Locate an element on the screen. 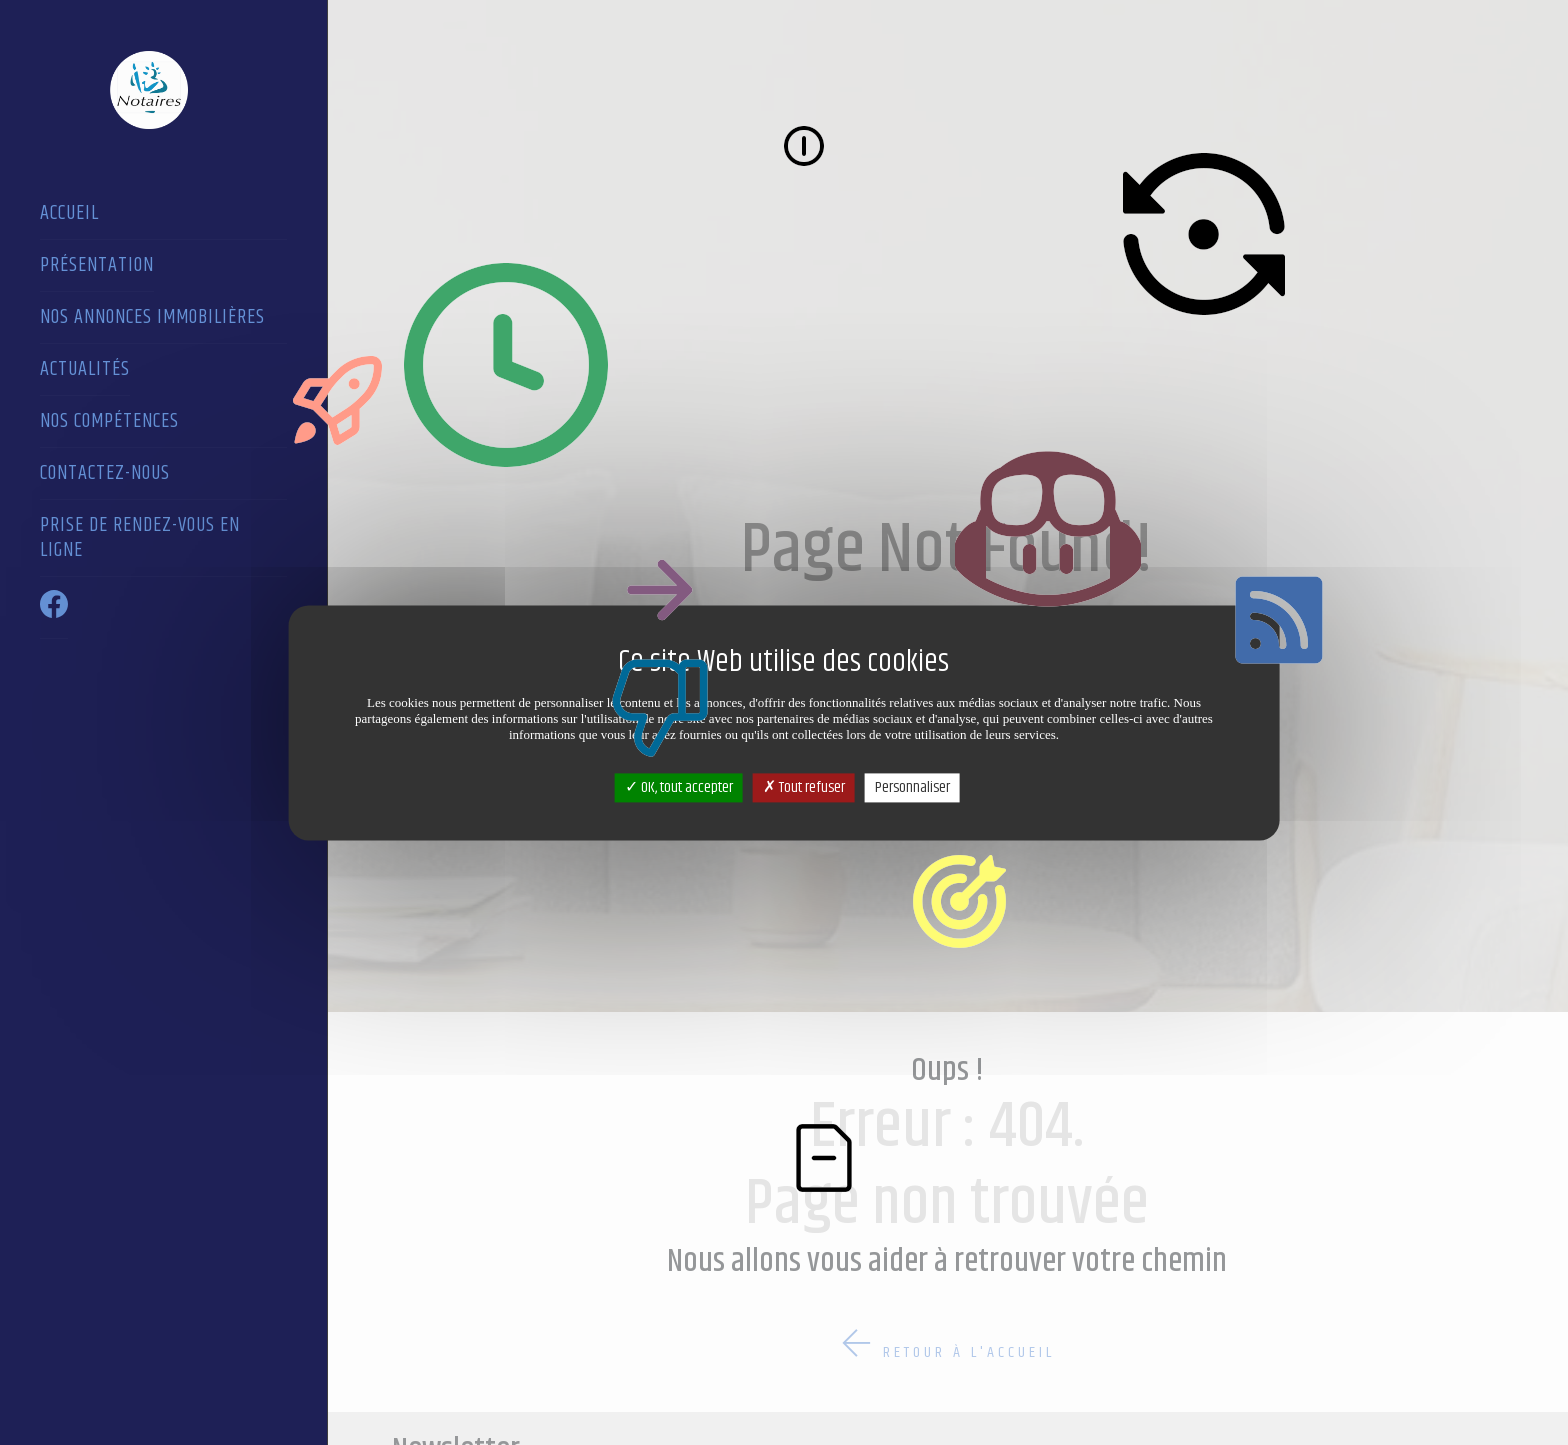  reopen a previously closed issue is located at coordinates (1204, 234).